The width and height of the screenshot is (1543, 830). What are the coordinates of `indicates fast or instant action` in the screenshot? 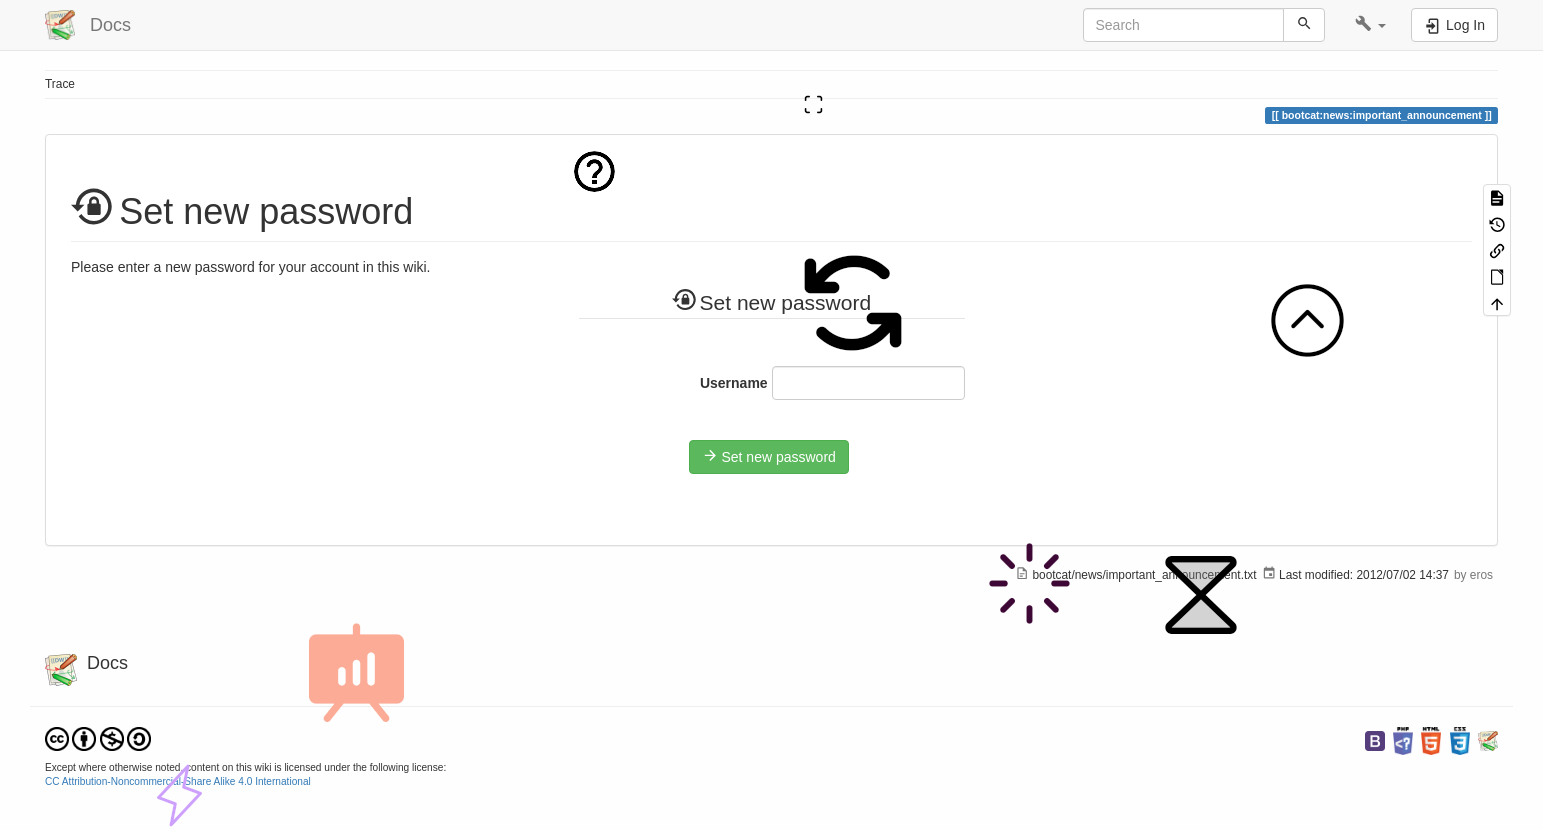 It's located at (179, 795).